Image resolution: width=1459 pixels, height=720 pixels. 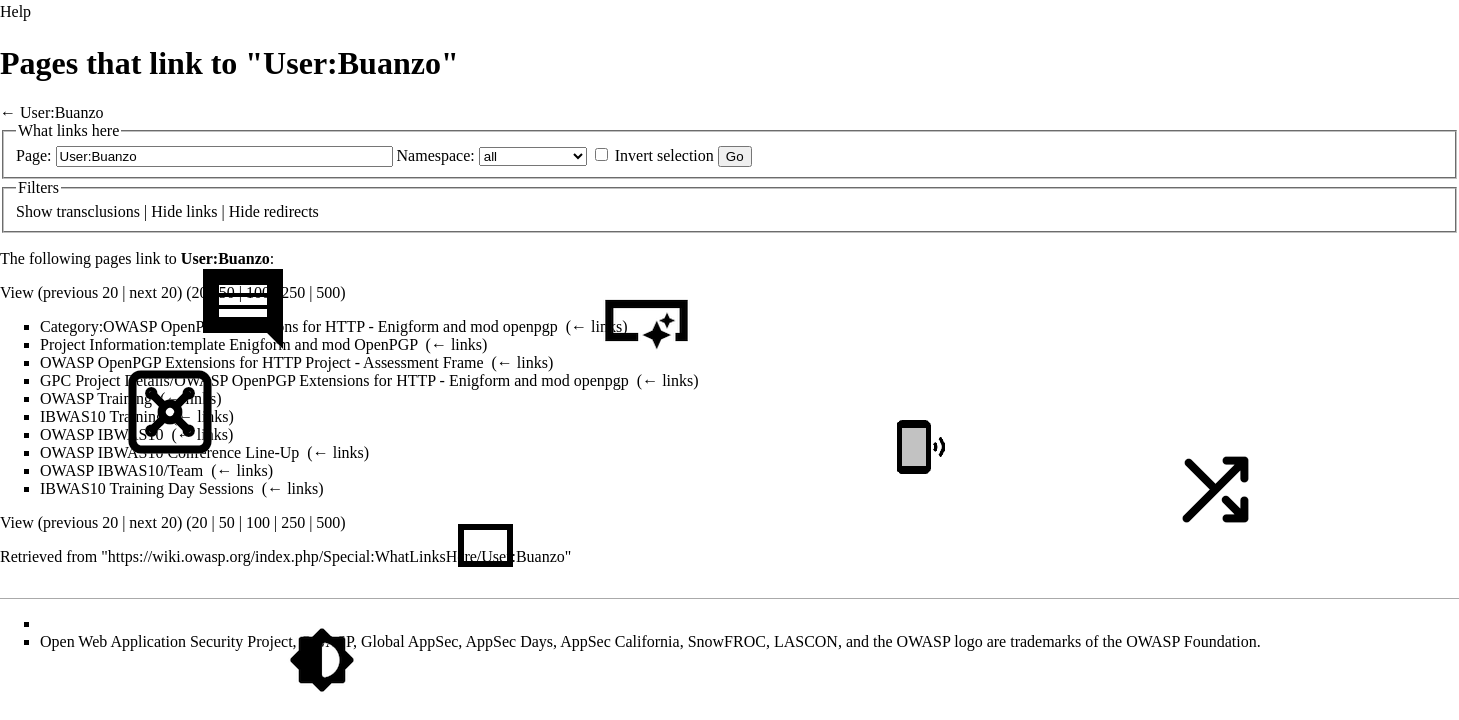 I want to click on crop image to landscape orientation, so click(x=485, y=545).